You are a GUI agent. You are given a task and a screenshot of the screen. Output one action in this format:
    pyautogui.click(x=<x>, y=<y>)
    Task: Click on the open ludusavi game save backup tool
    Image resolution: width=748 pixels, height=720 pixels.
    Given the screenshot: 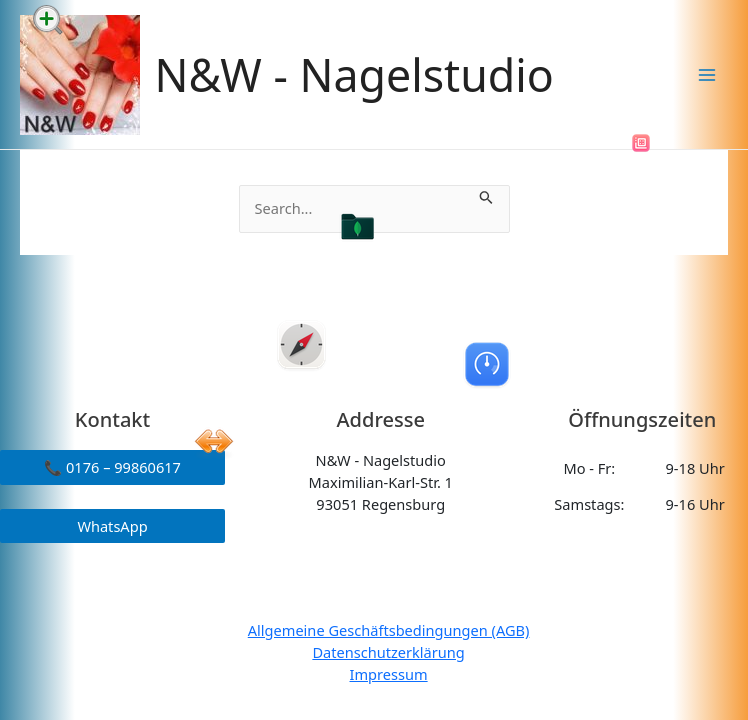 What is the action you would take?
    pyautogui.click(x=641, y=143)
    